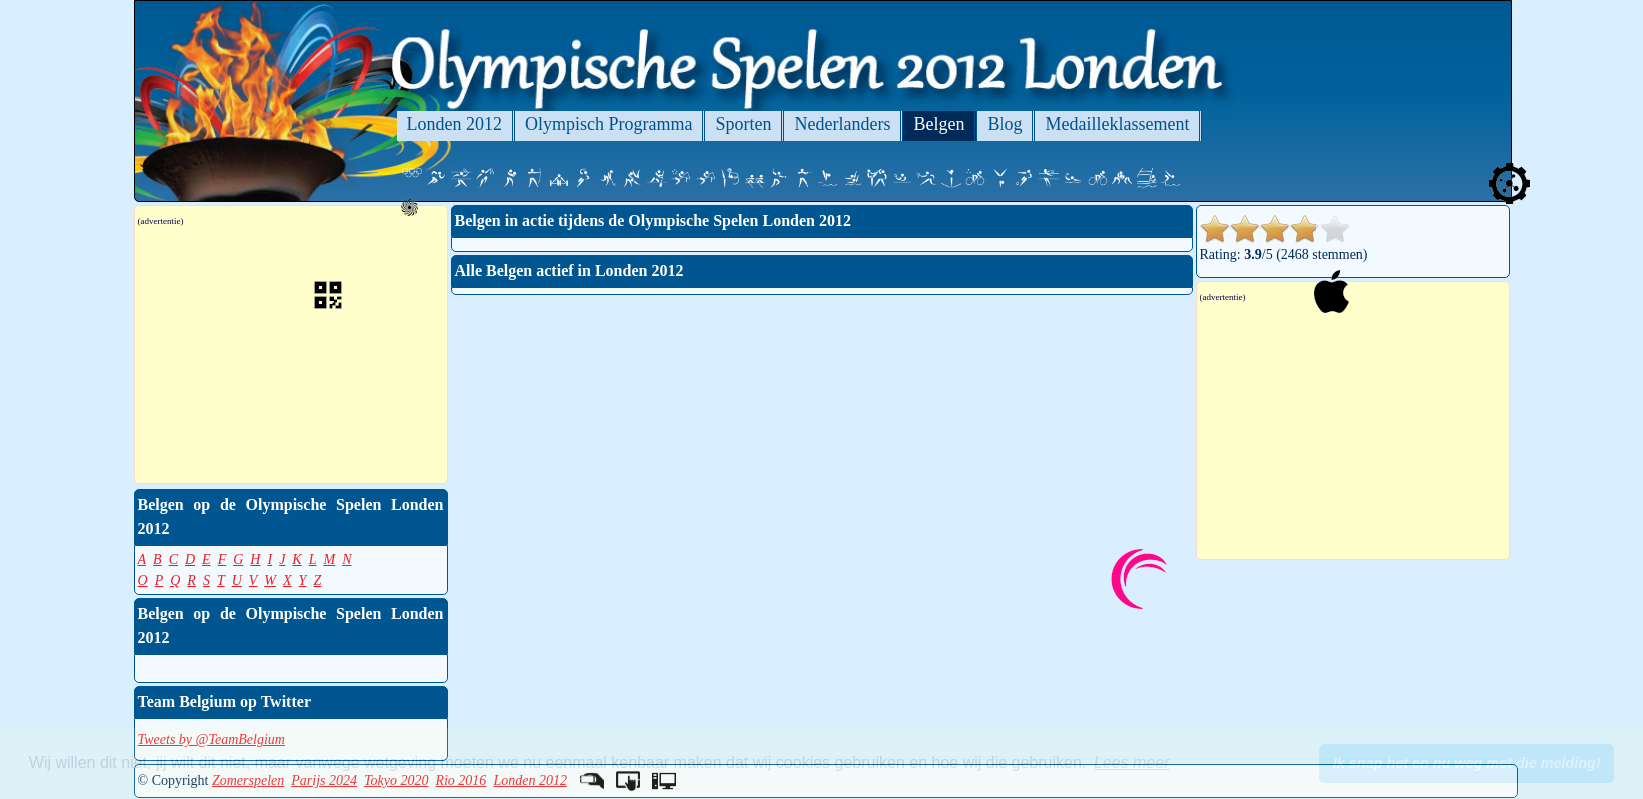 The height and width of the screenshot is (799, 1643). What do you see at coordinates (1331, 291) in the screenshot?
I see `apple brand or product indicator` at bounding box center [1331, 291].